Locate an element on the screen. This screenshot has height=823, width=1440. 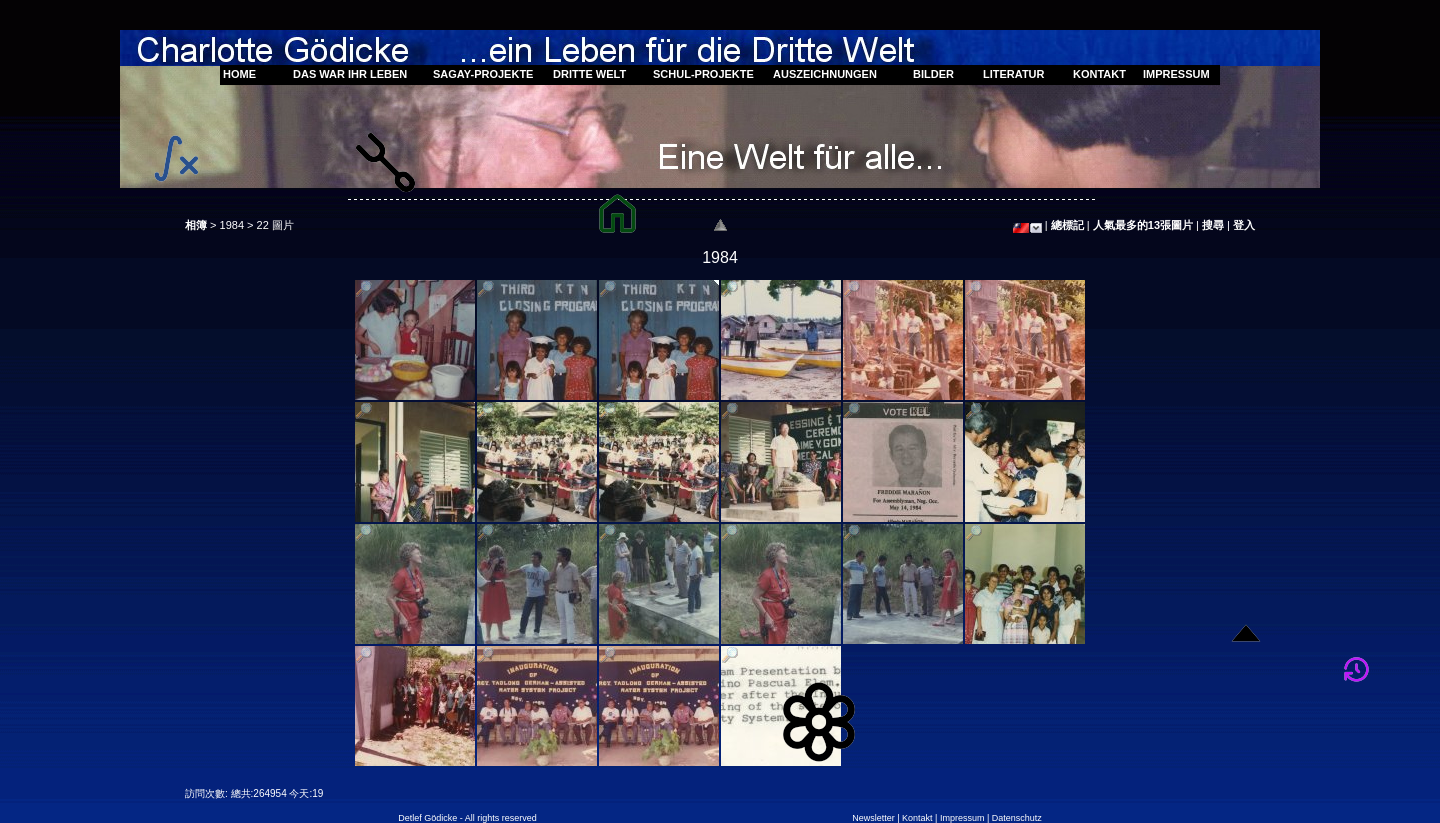
navigate to home screen is located at coordinates (617, 214).